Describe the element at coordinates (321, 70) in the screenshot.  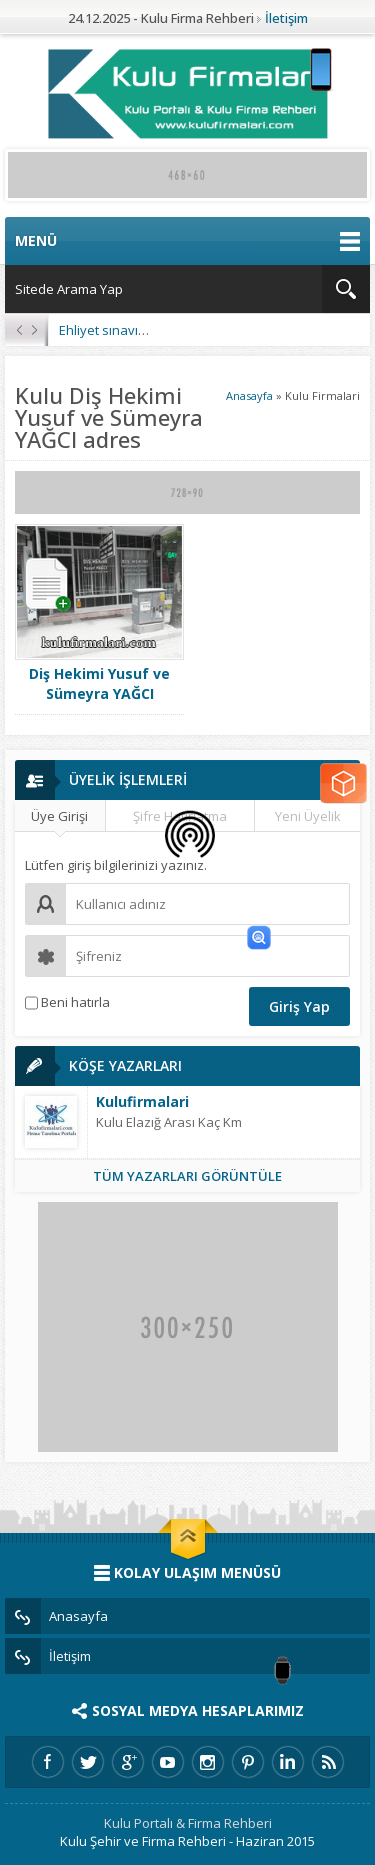
I see `iPhone 8 Plus device icon in red/product red color` at that location.